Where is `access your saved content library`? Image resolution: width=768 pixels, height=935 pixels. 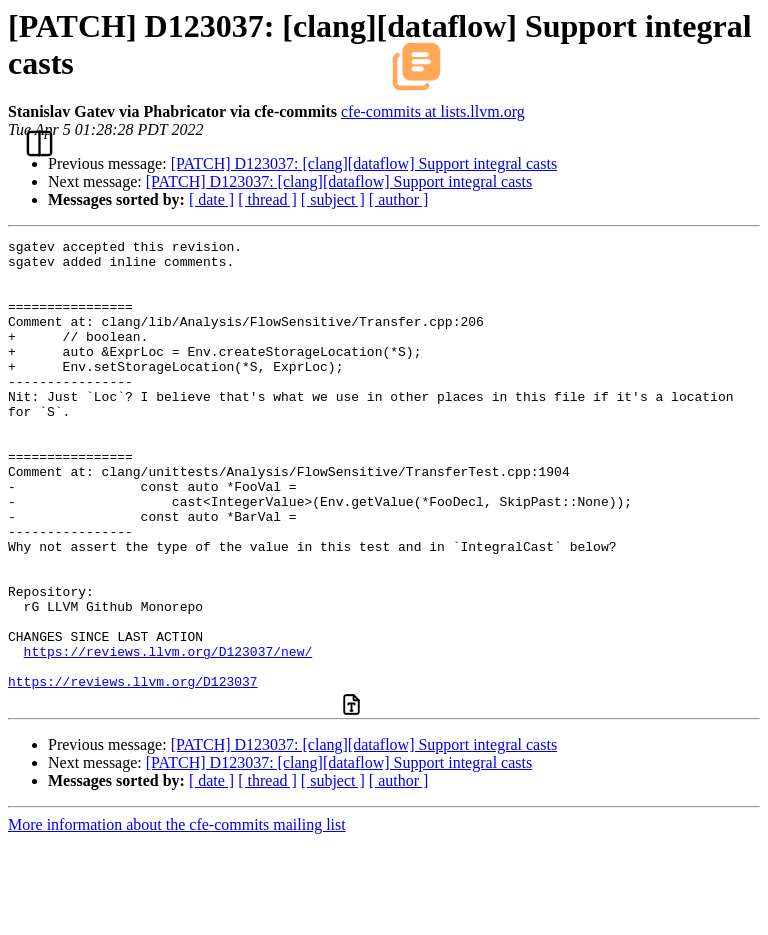 access your saved content library is located at coordinates (416, 66).